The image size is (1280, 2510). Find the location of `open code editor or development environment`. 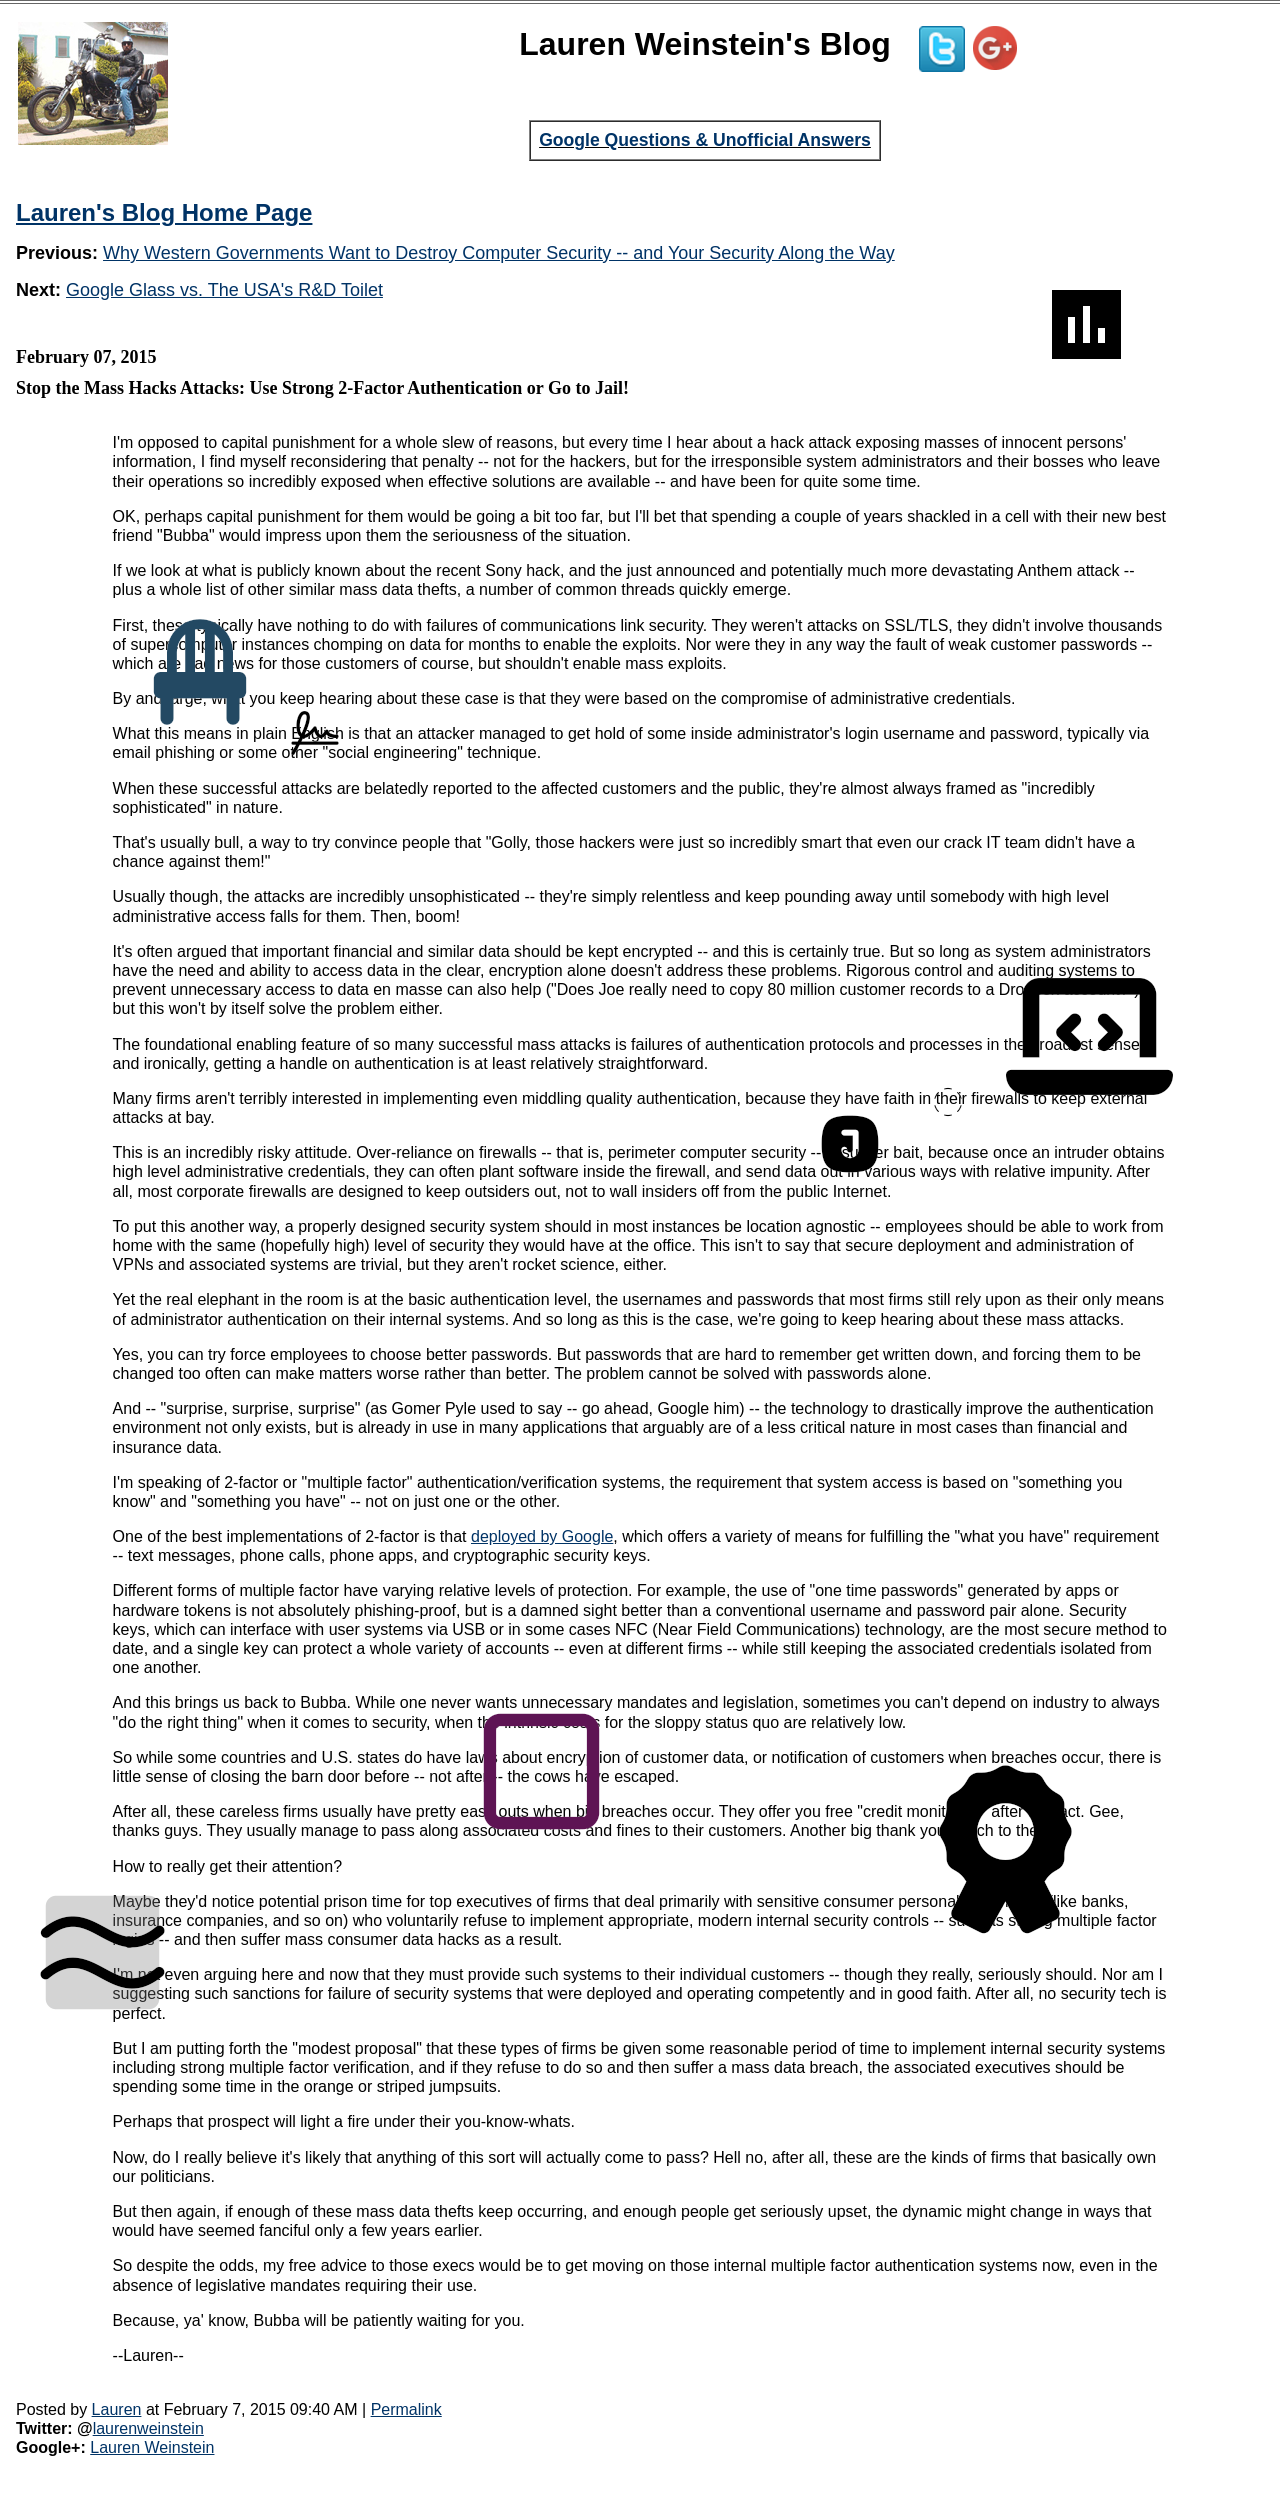

open code editor or development environment is located at coordinates (1089, 1036).